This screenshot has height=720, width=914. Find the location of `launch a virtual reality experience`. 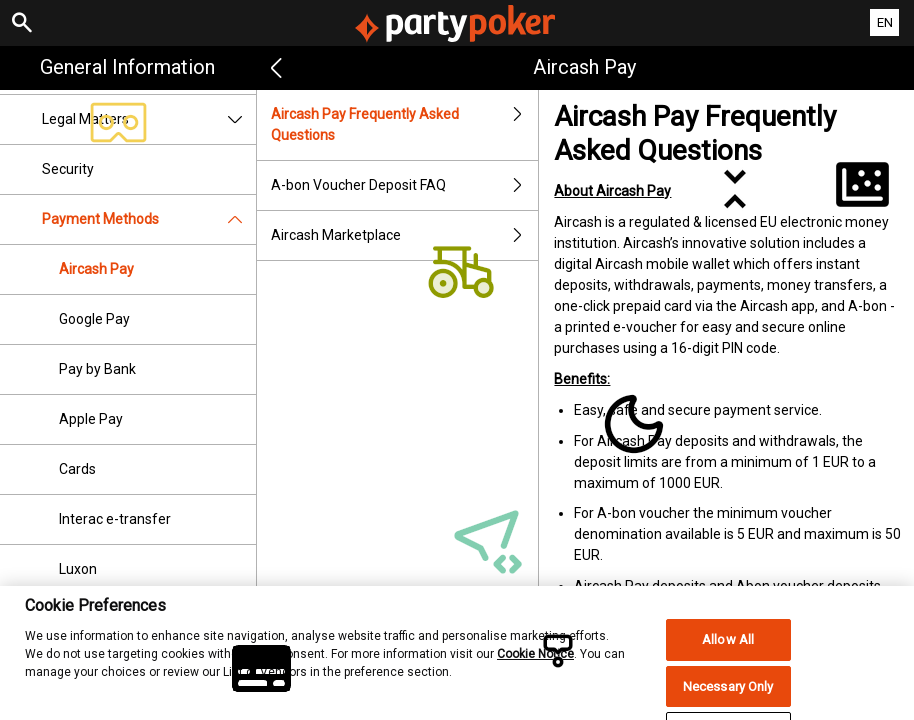

launch a virtual reality experience is located at coordinates (118, 122).